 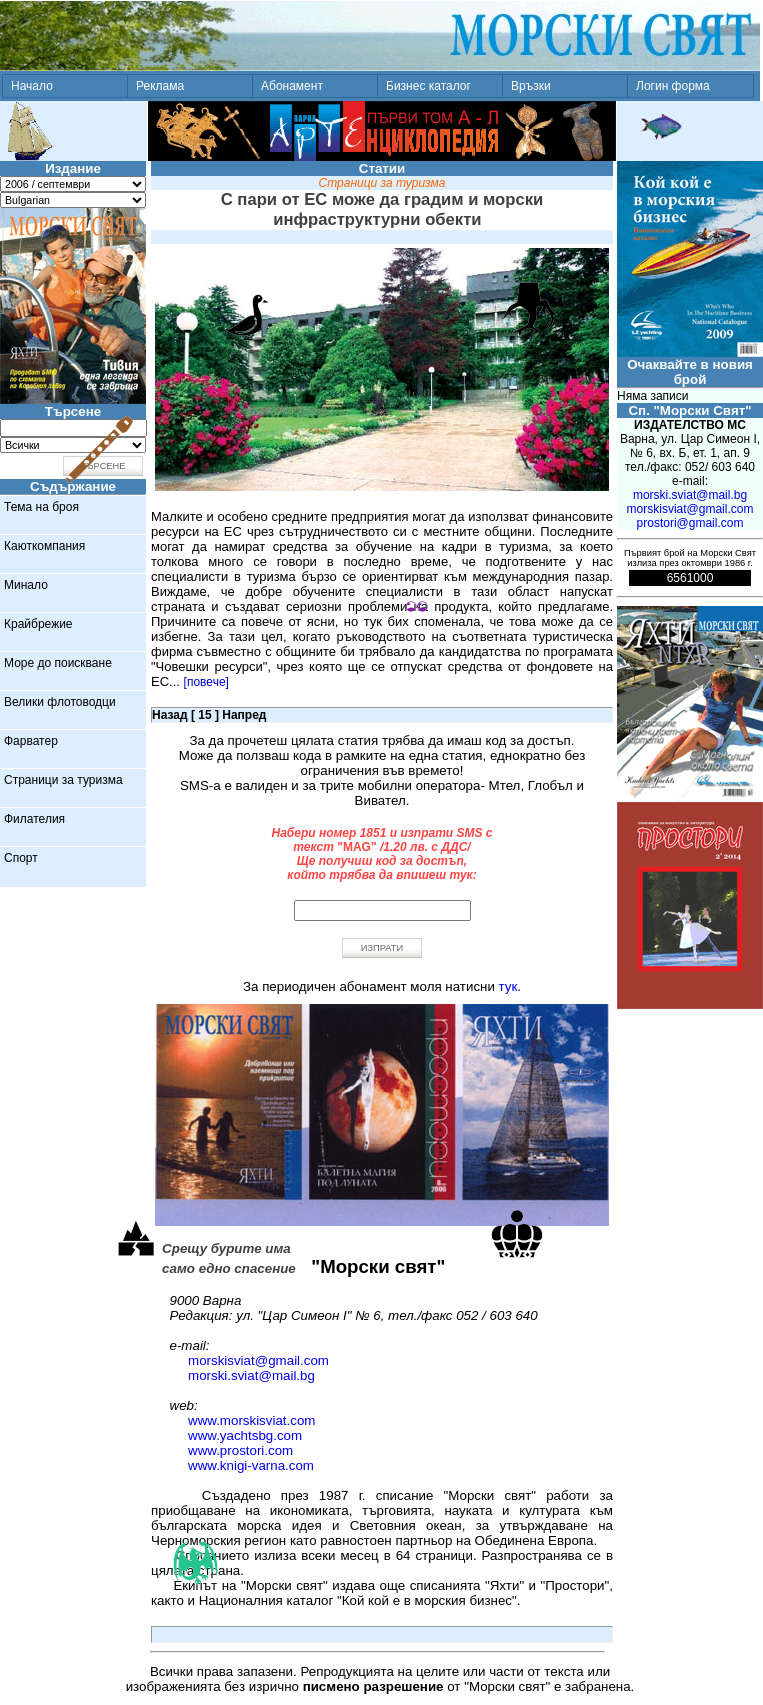 I want to click on indicates premium or royal status in a game, so click(x=517, y=1234).